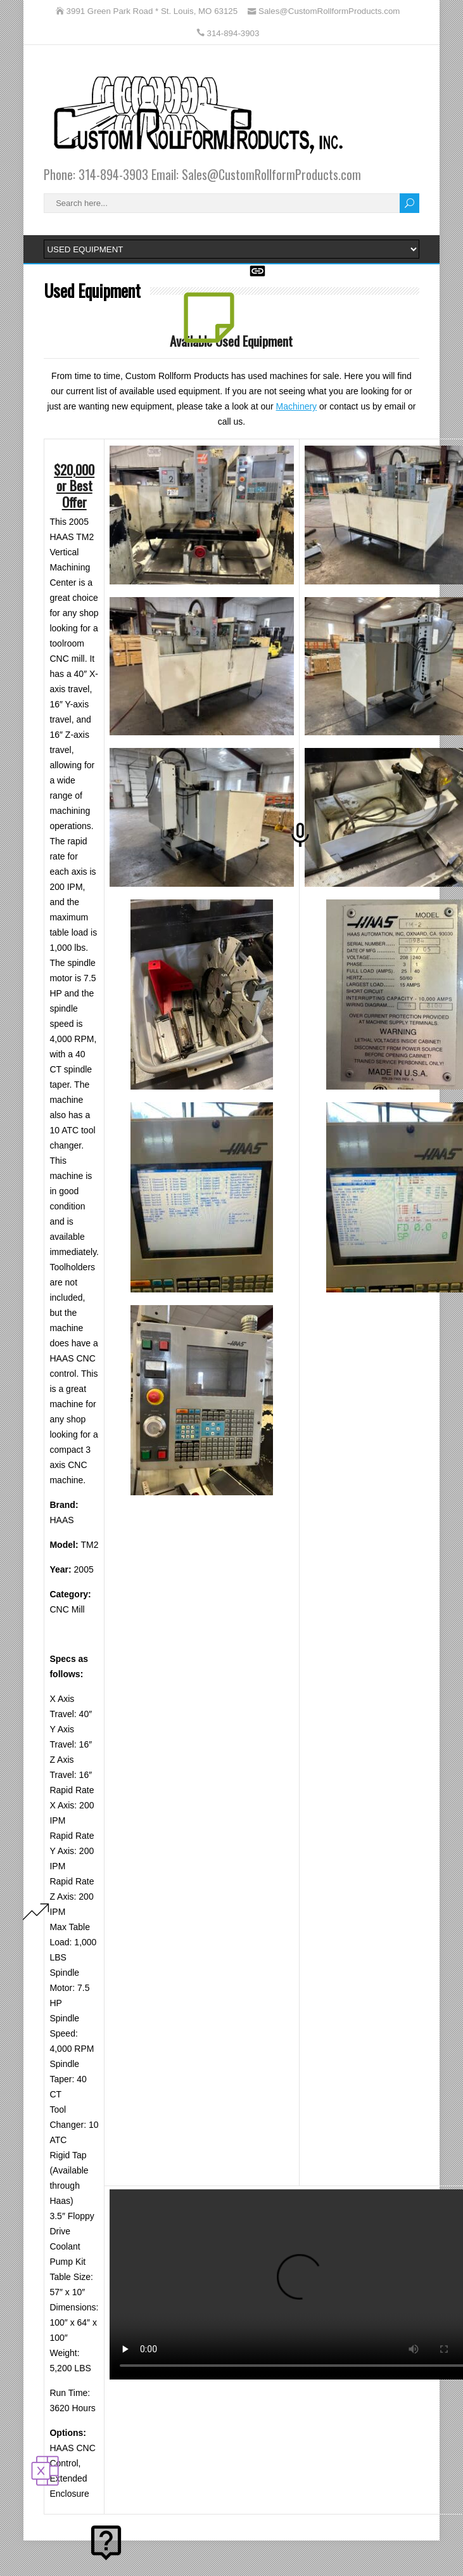 This screenshot has height=2576, width=463. What do you see at coordinates (300, 834) in the screenshot?
I see `tap to use voice input` at bounding box center [300, 834].